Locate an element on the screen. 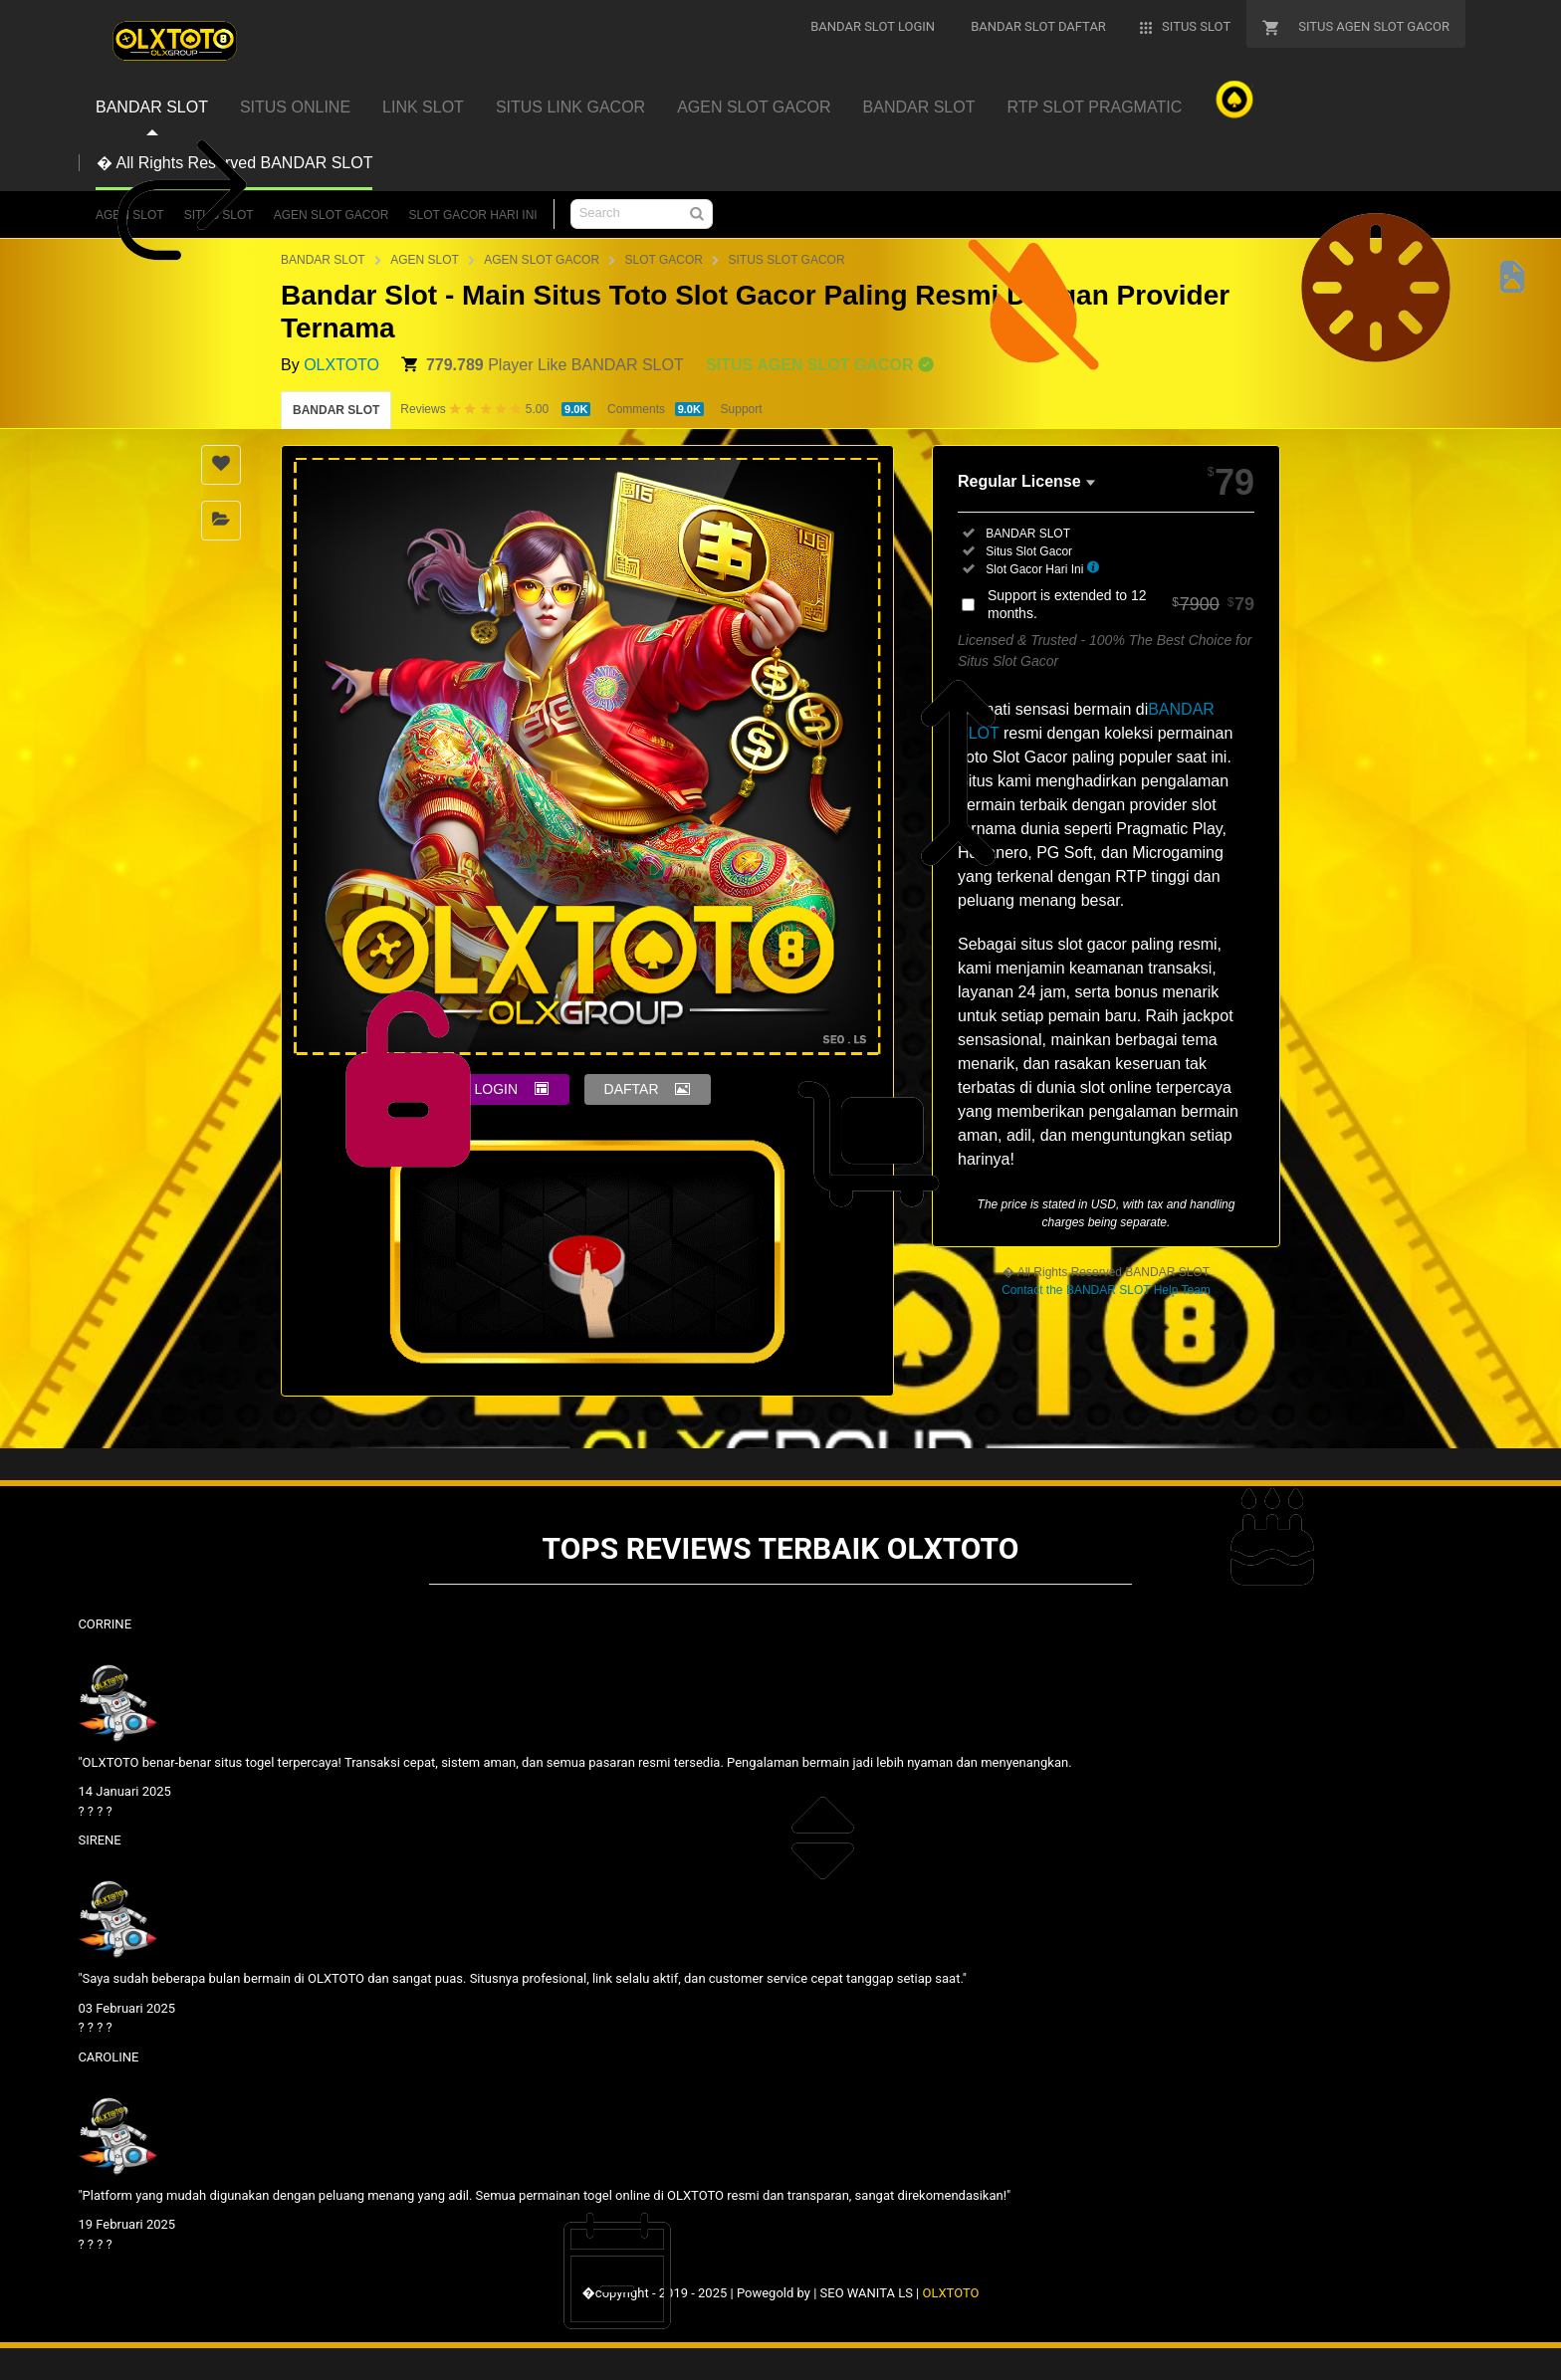  scroll to top of page is located at coordinates (958, 772).